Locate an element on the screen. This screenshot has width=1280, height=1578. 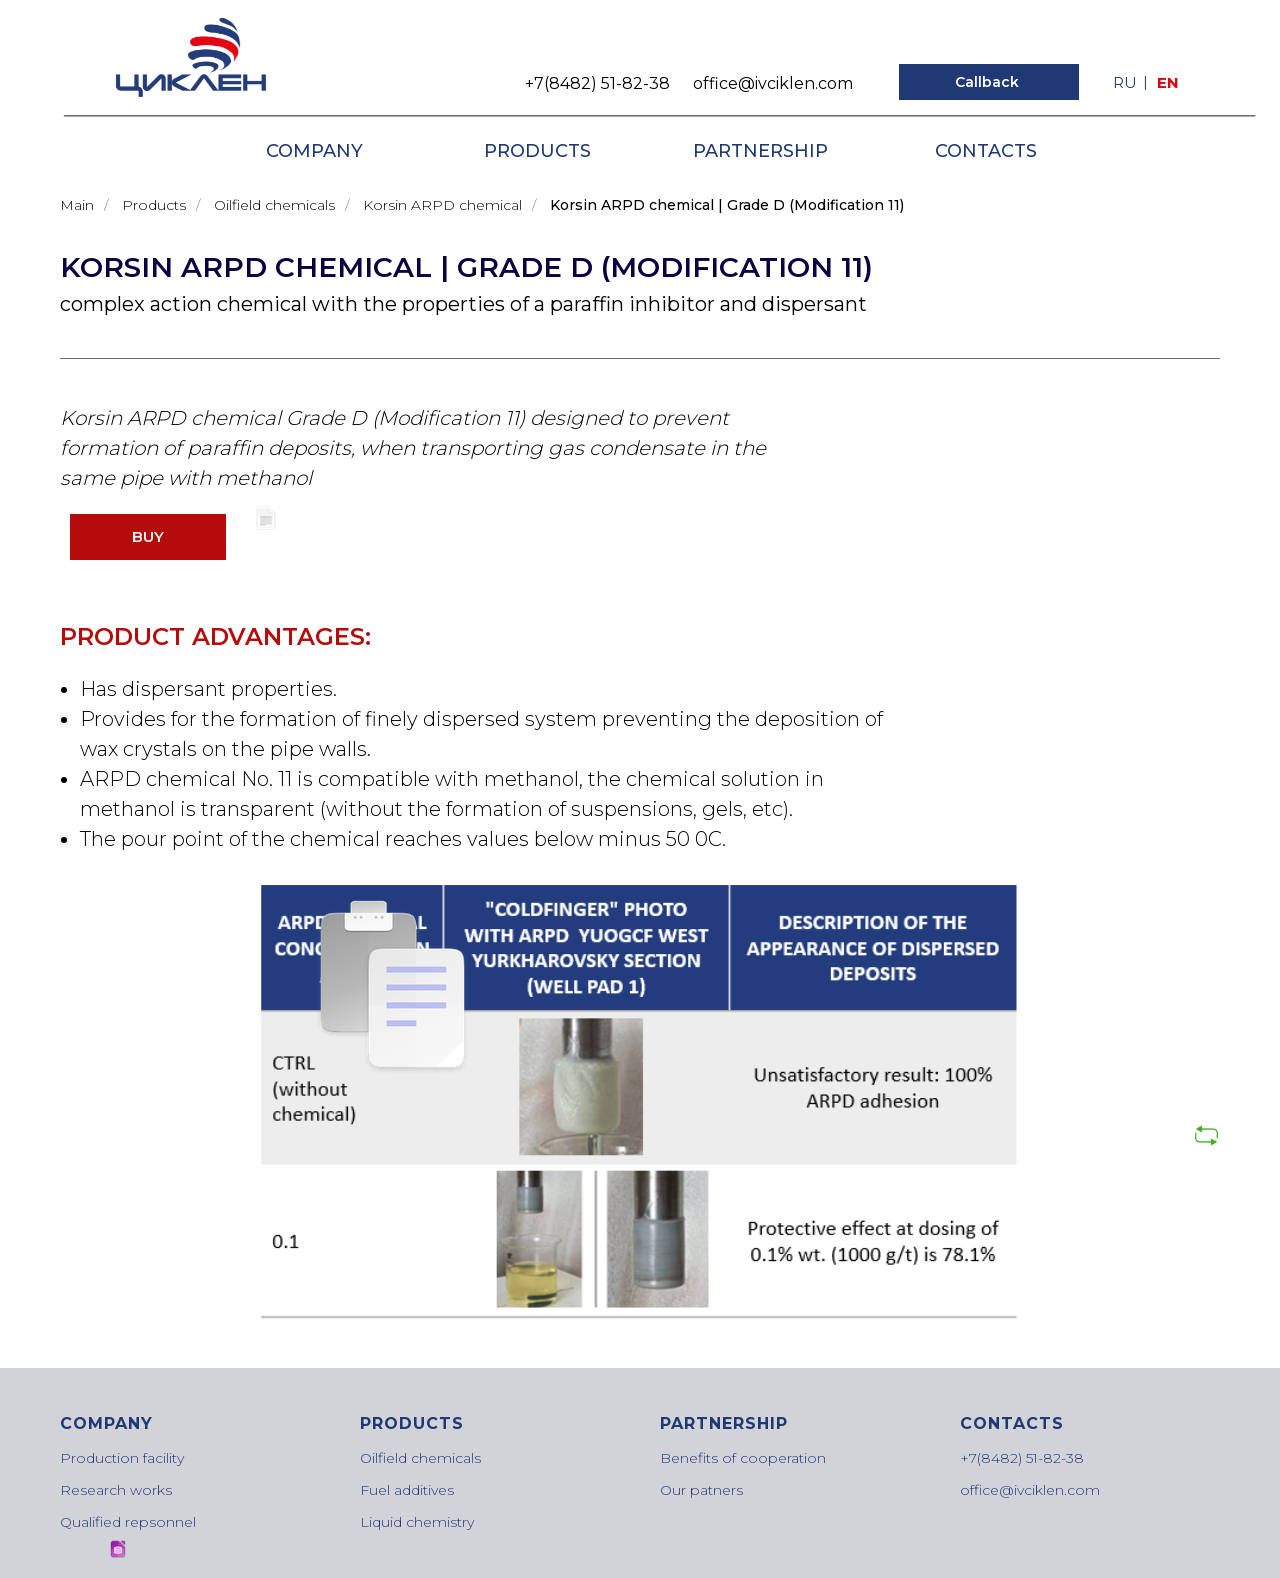
paste copied content from clipboard is located at coordinates (392, 984).